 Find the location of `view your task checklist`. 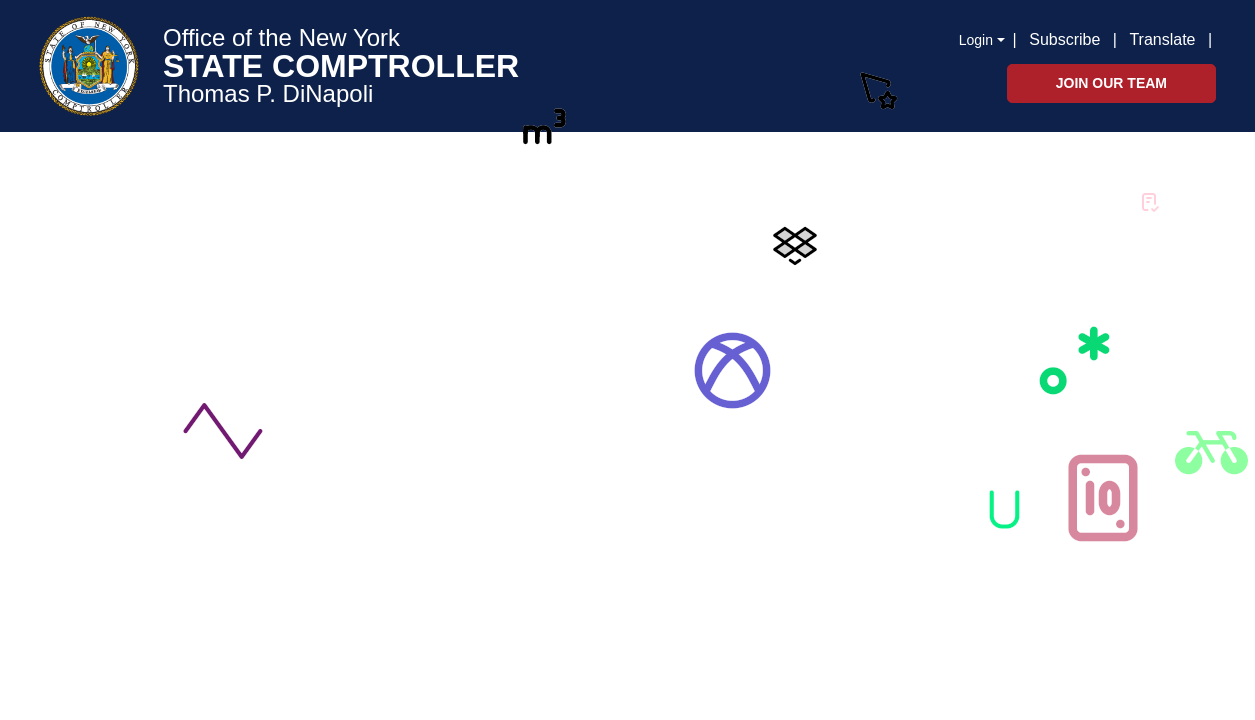

view your task checklist is located at coordinates (1150, 202).